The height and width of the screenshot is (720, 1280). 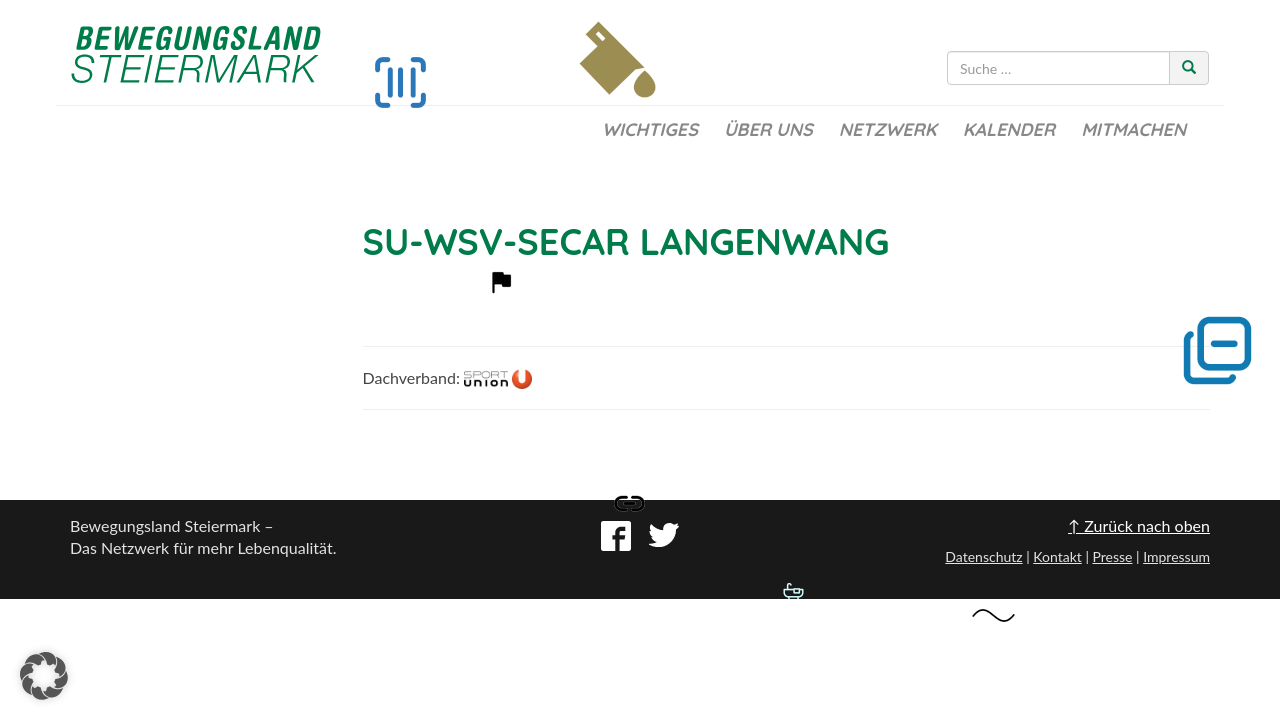 What do you see at coordinates (617, 59) in the screenshot?
I see `fill an area with color` at bounding box center [617, 59].